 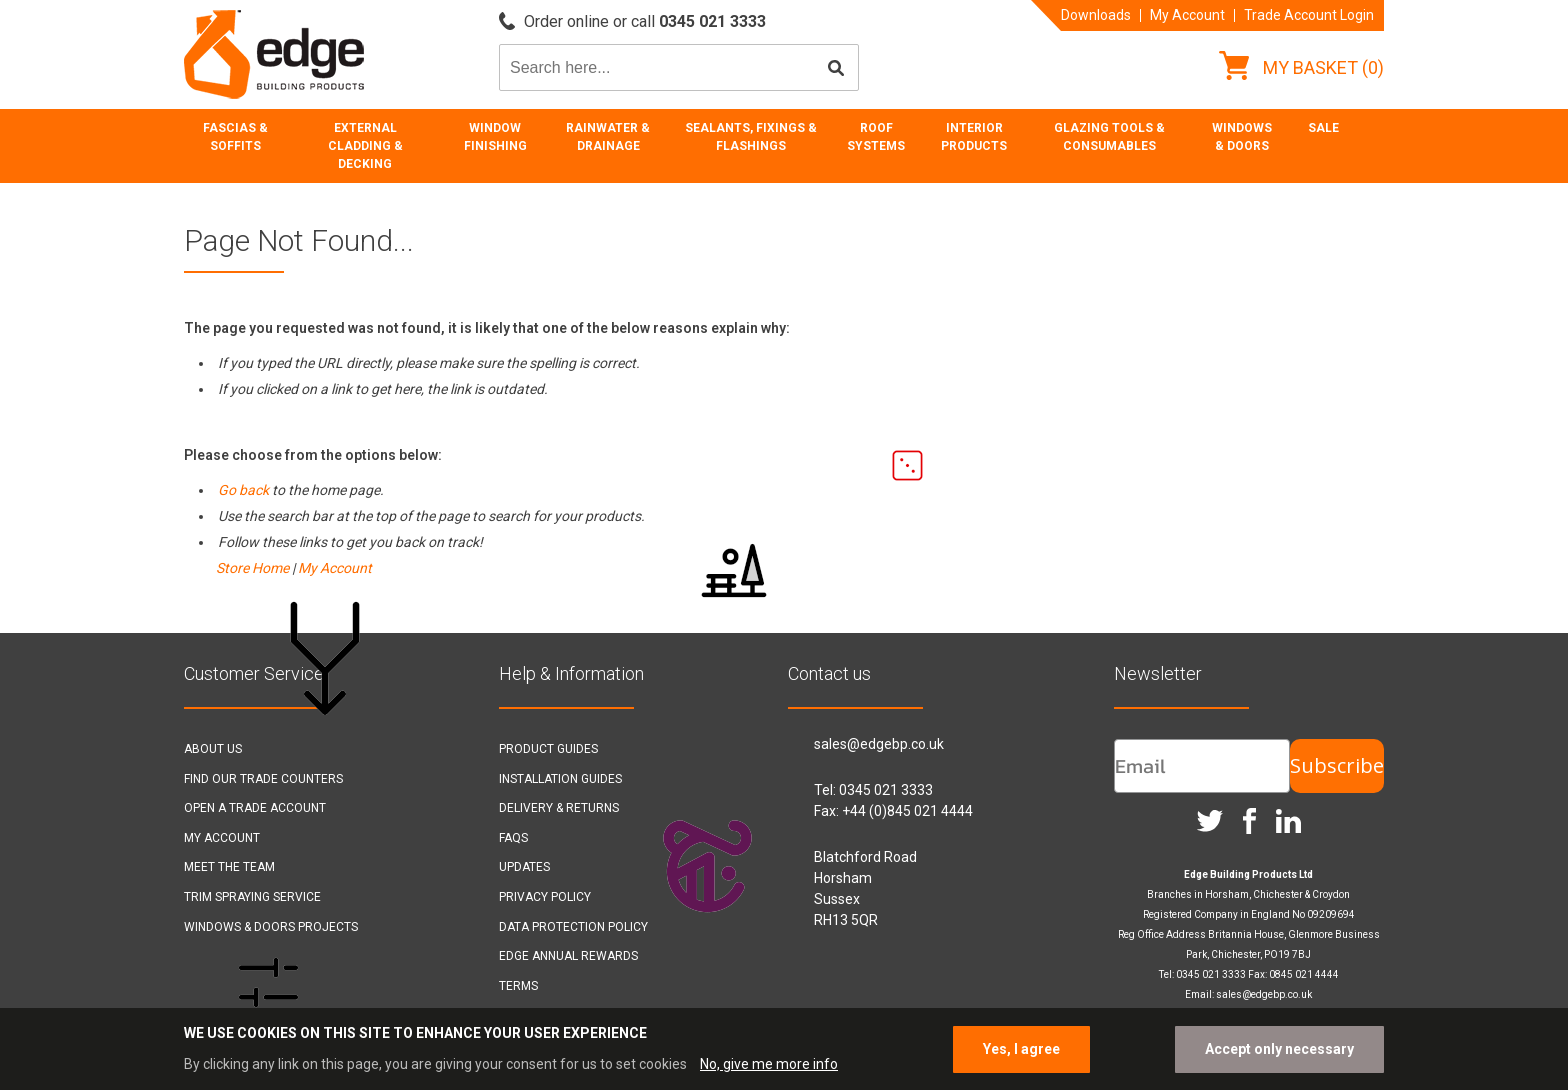 What do you see at coordinates (325, 654) in the screenshot?
I see `merge items or branches together` at bounding box center [325, 654].